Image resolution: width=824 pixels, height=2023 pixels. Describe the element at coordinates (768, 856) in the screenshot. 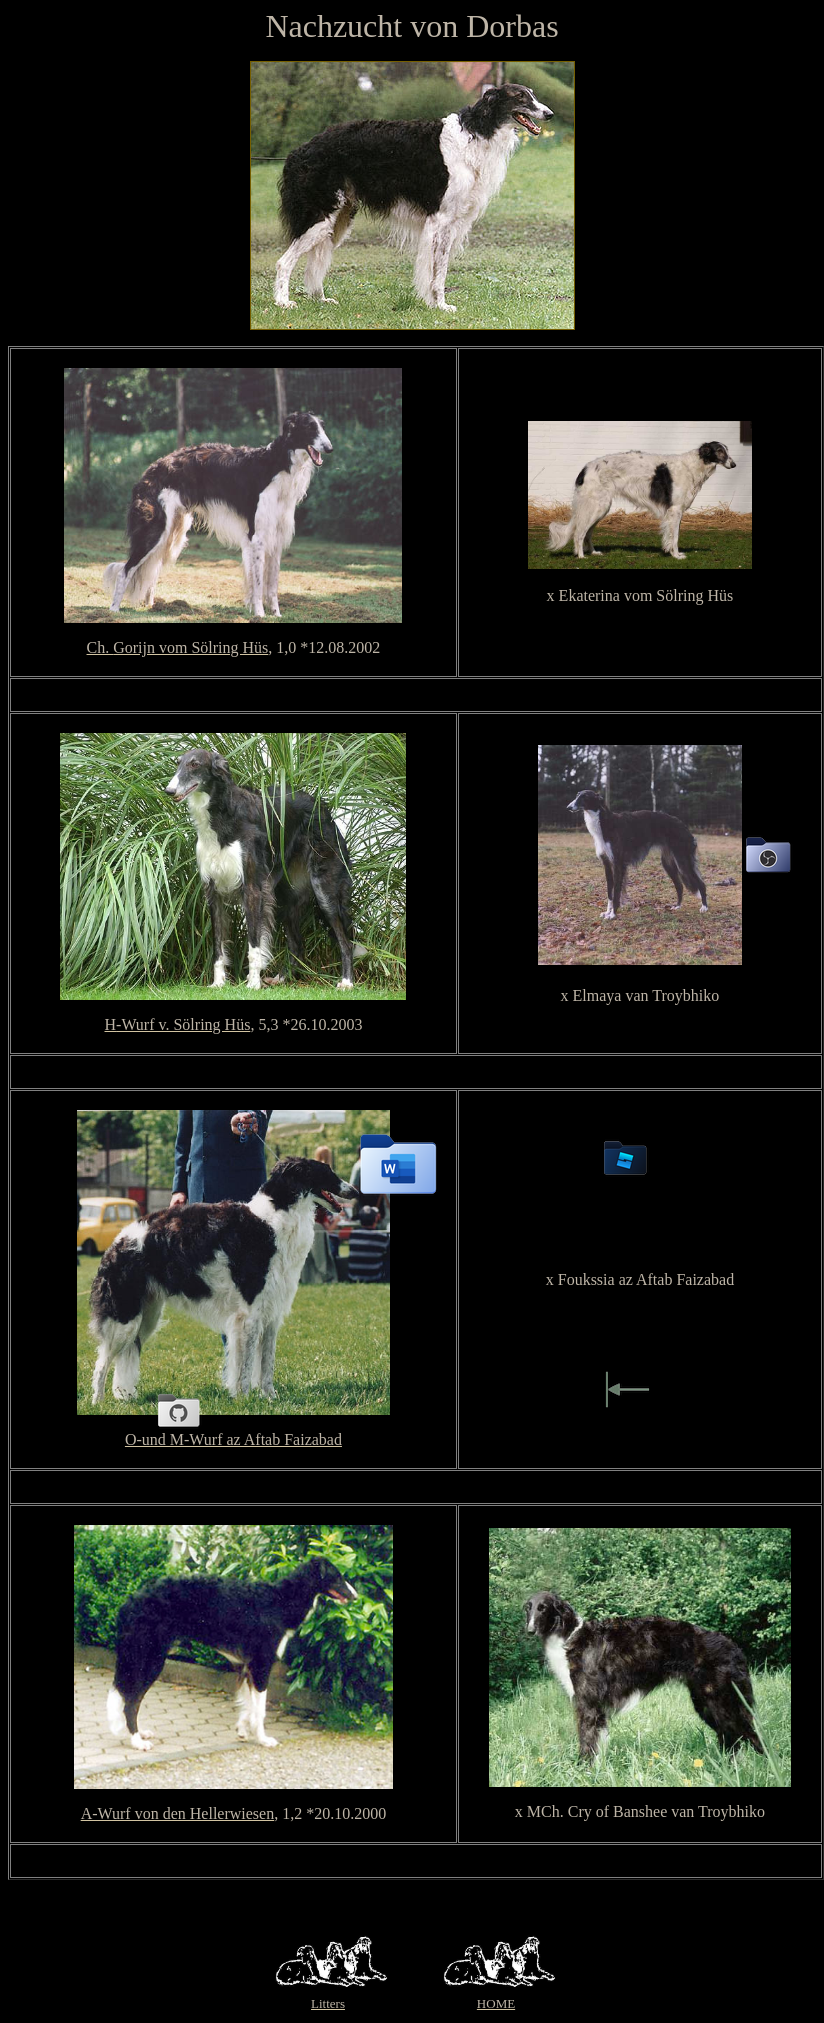

I see `open OBS Studio project files folder` at that location.